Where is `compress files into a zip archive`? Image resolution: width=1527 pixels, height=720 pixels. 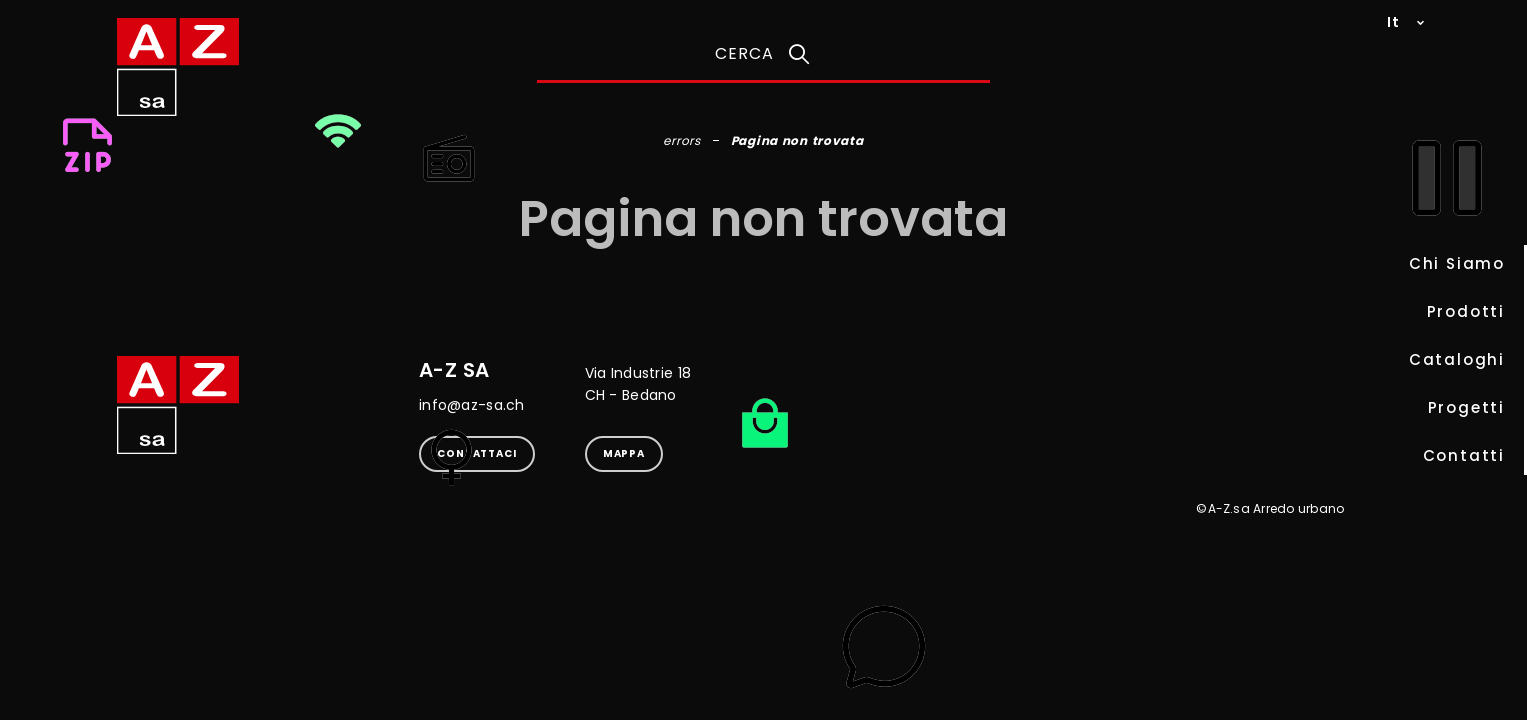 compress files into a zip archive is located at coordinates (87, 147).